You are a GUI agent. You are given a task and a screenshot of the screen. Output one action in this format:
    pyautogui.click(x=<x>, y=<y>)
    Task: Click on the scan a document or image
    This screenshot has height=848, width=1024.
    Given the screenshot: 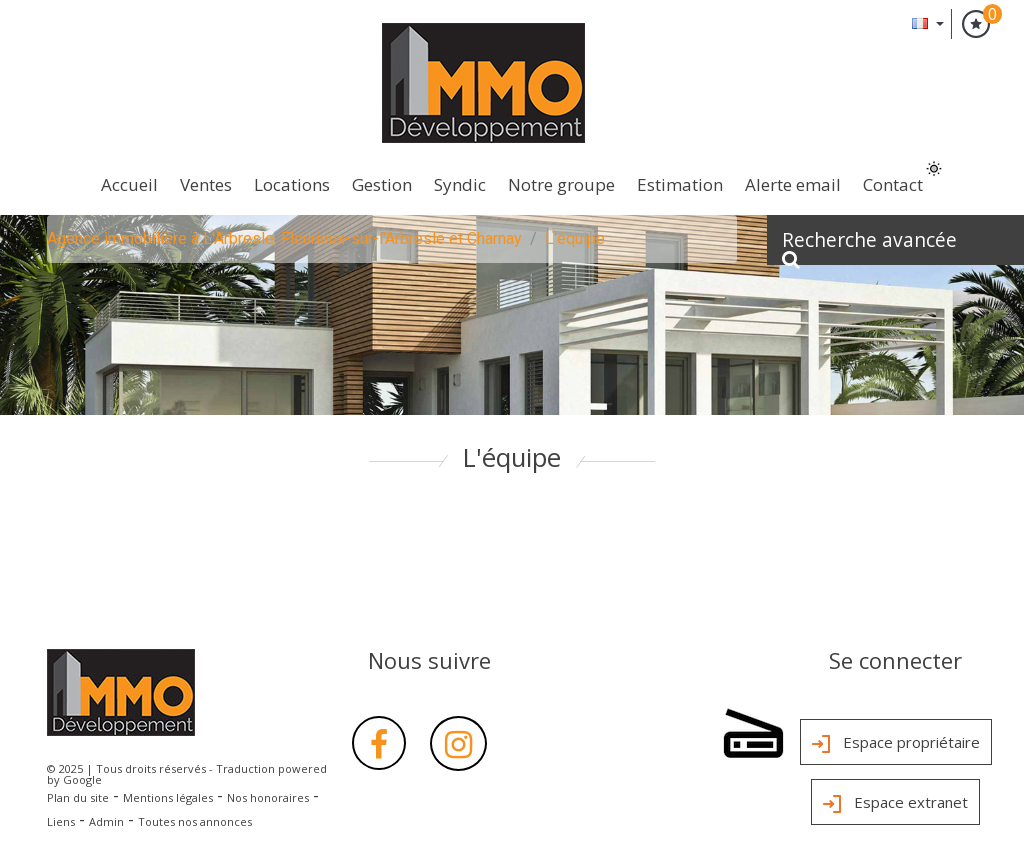 What is the action you would take?
    pyautogui.click(x=753, y=731)
    